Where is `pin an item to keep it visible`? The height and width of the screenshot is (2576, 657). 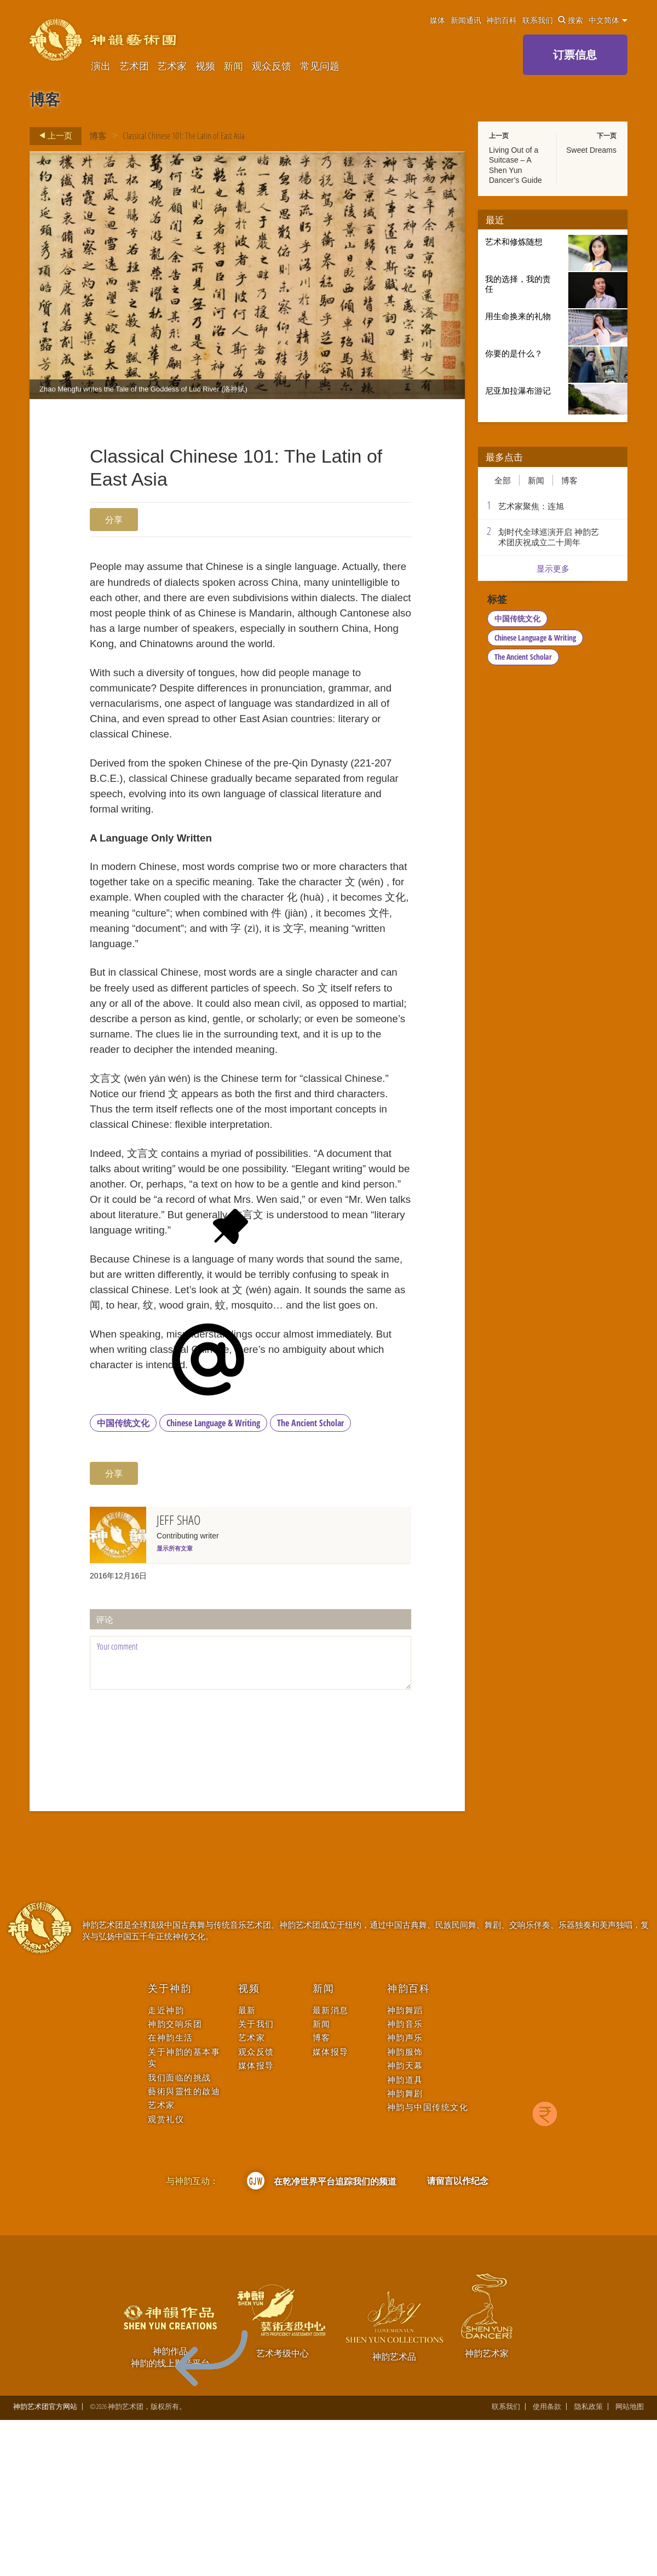 pin an item to keep it visible is located at coordinates (229, 1228).